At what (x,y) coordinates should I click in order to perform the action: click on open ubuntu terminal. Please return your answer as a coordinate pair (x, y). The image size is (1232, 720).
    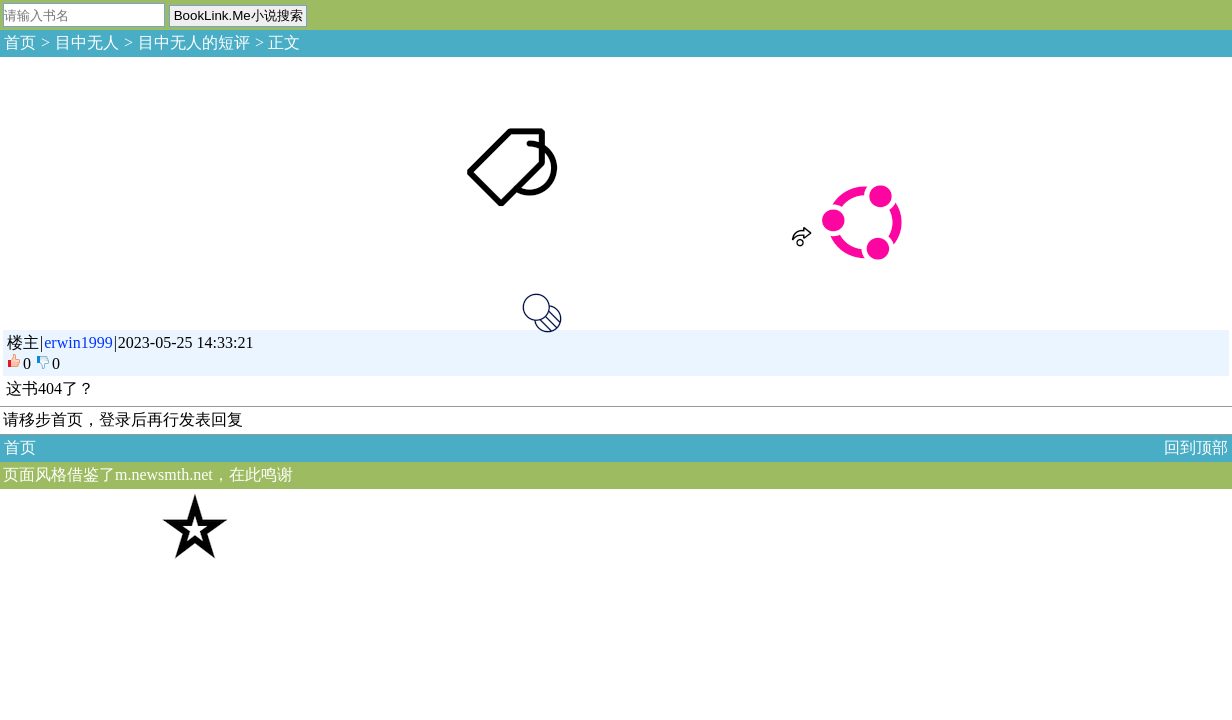
    Looking at the image, I should click on (864, 222).